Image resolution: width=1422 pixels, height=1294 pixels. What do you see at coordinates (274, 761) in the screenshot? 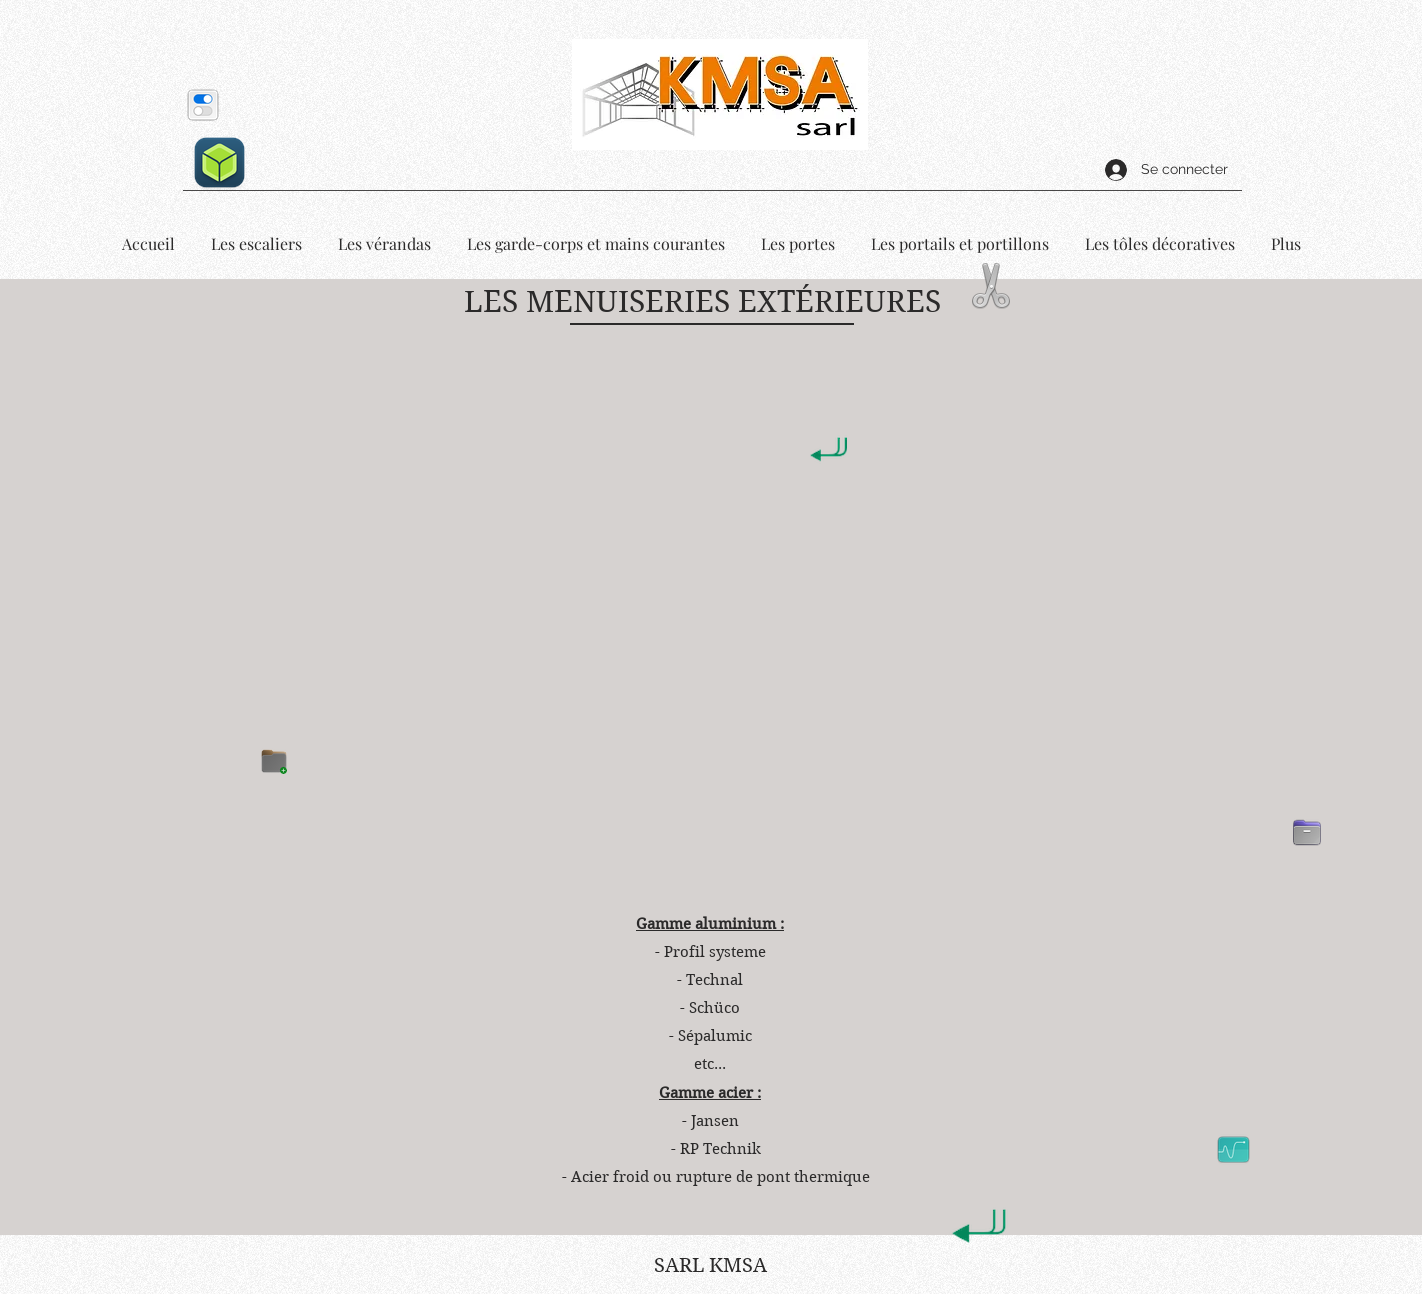
I see `create a new folder` at bounding box center [274, 761].